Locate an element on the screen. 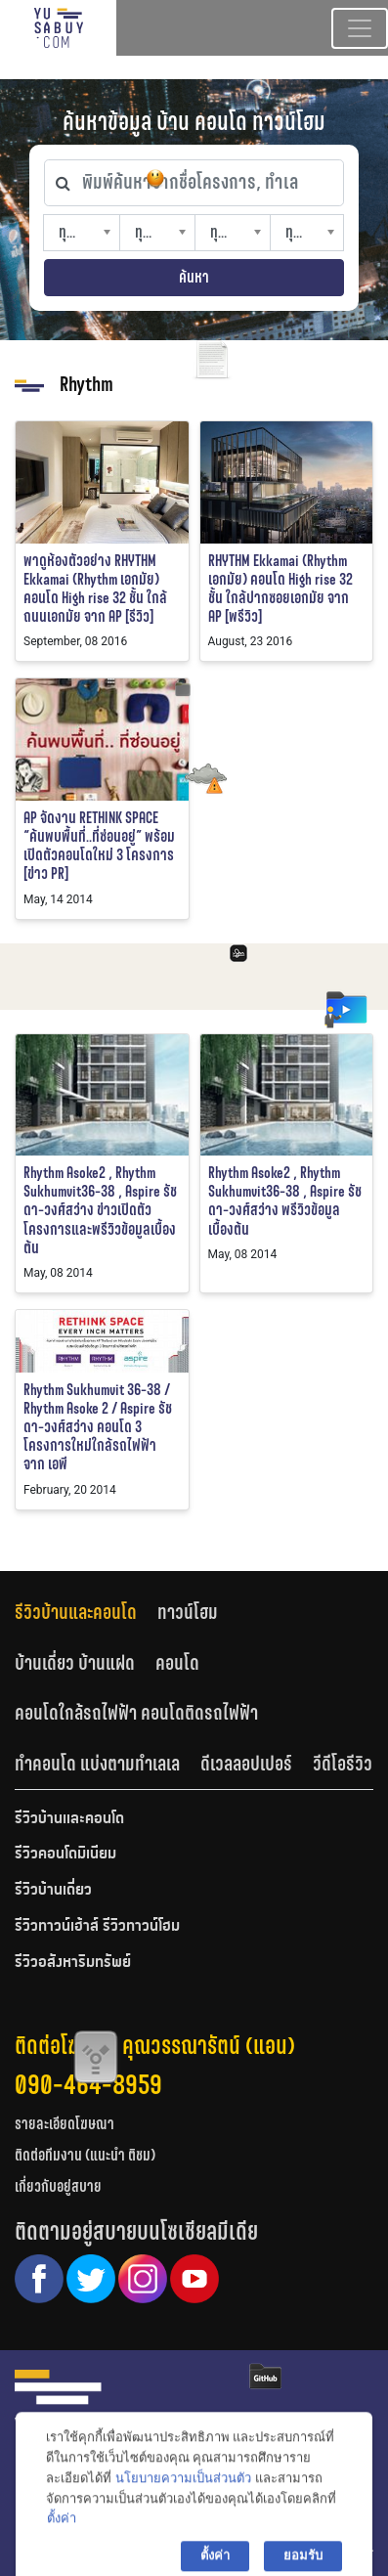 The height and width of the screenshot is (2576, 388). open secretive app for secure key management is located at coordinates (238, 953).